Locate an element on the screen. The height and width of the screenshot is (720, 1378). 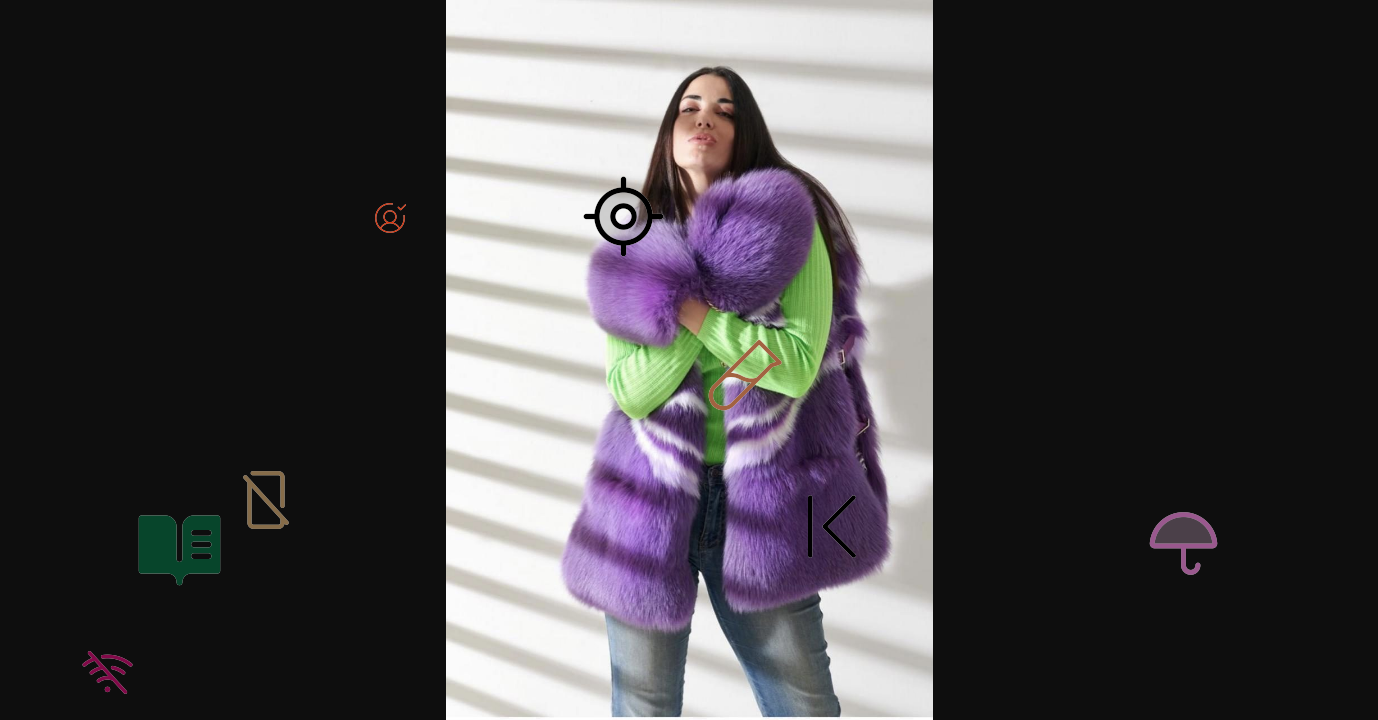
access experimental or beta features is located at coordinates (744, 375).